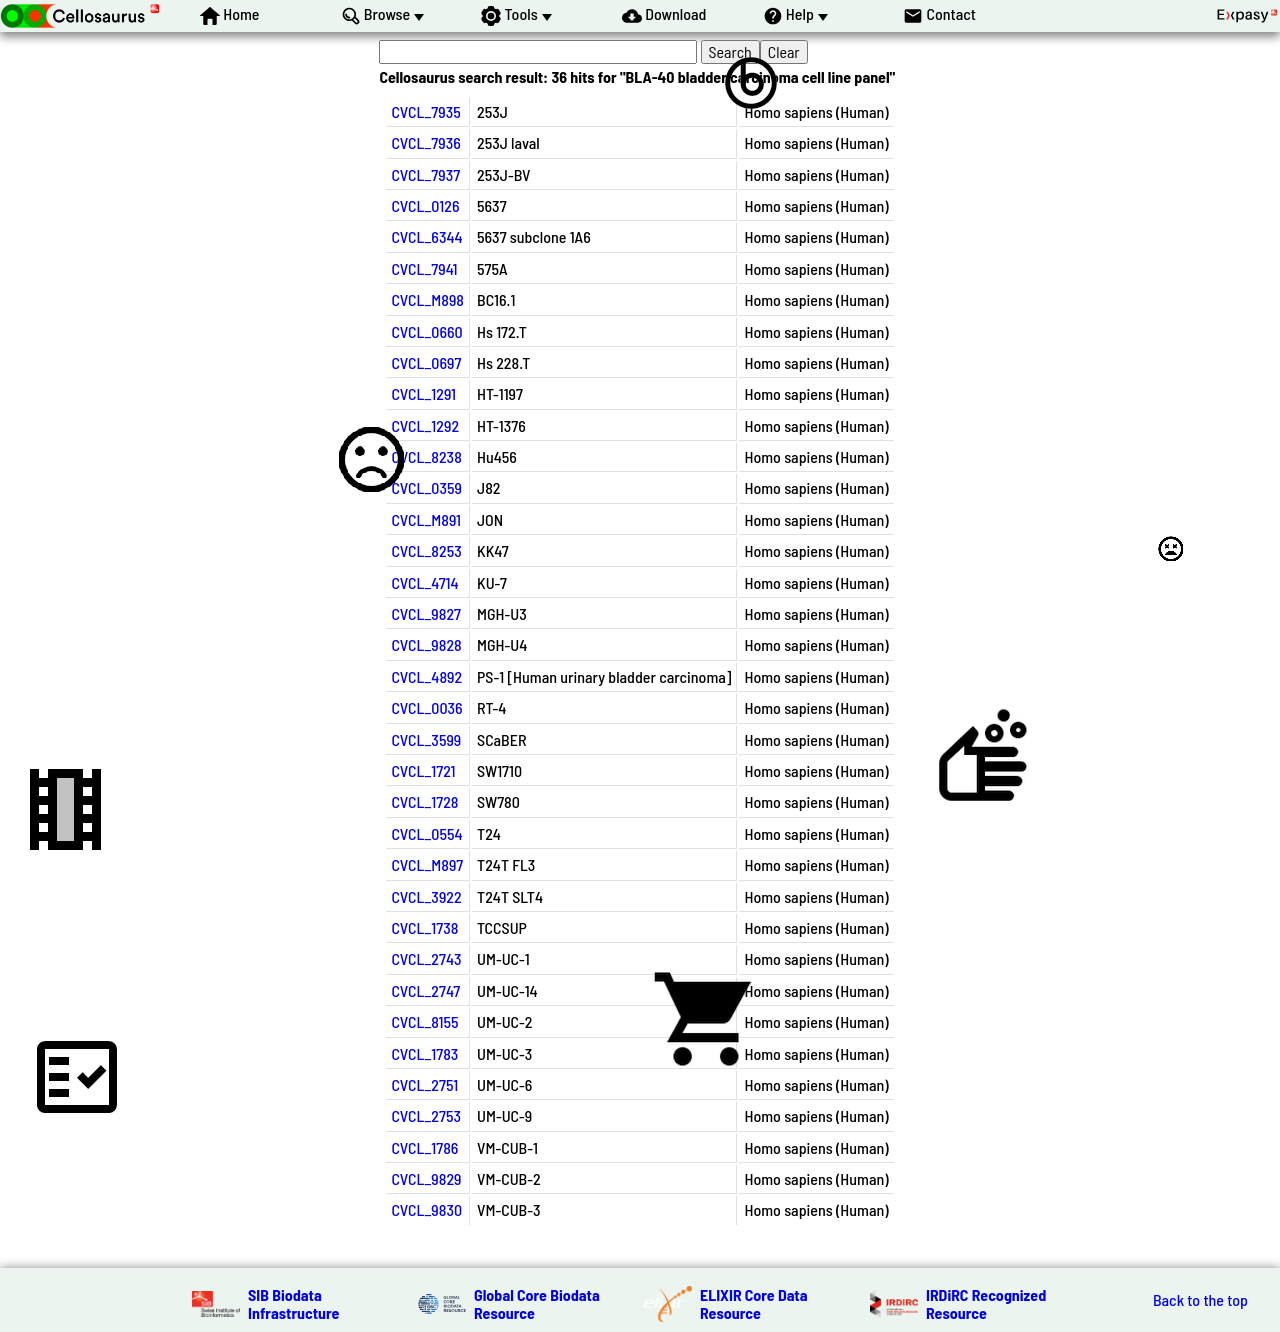  I want to click on beats audio brand logo, so click(751, 83).